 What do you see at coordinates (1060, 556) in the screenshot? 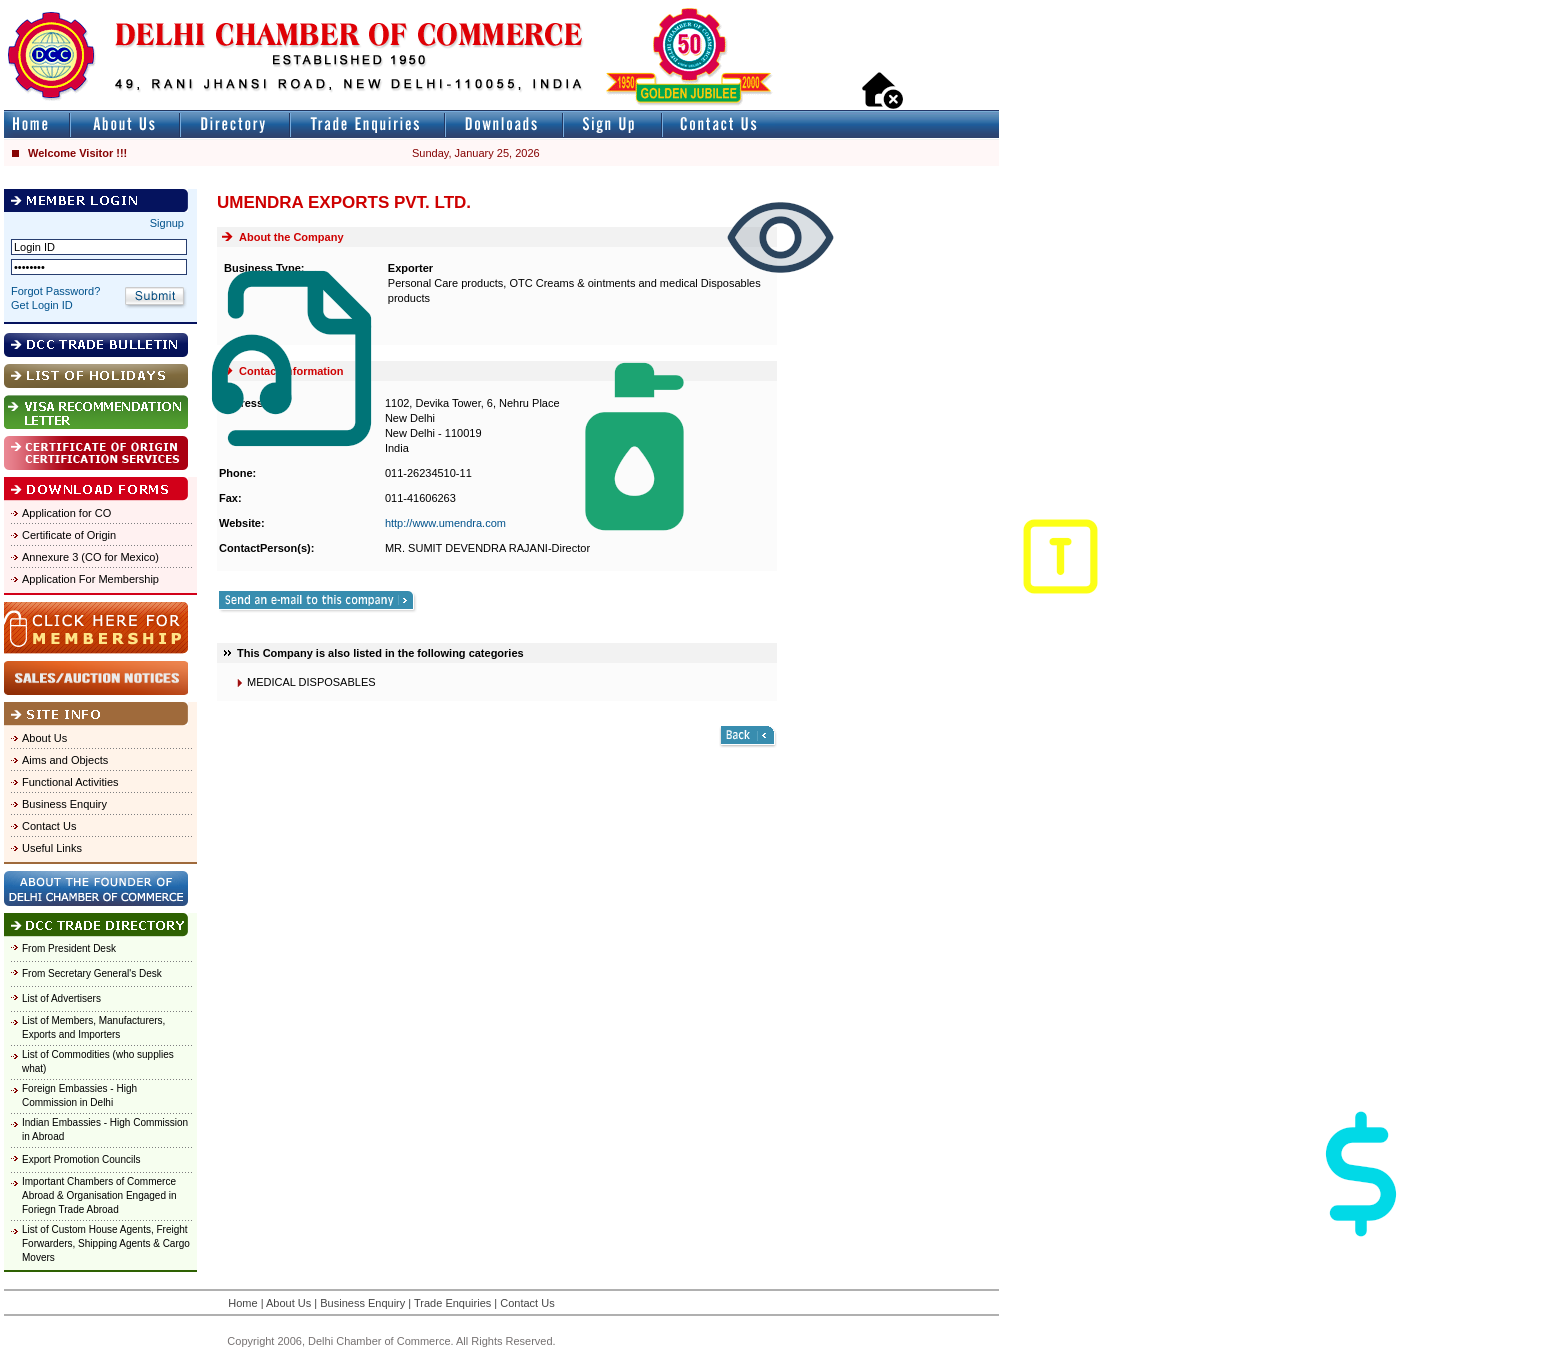
I see `insert a text box or text element` at bounding box center [1060, 556].